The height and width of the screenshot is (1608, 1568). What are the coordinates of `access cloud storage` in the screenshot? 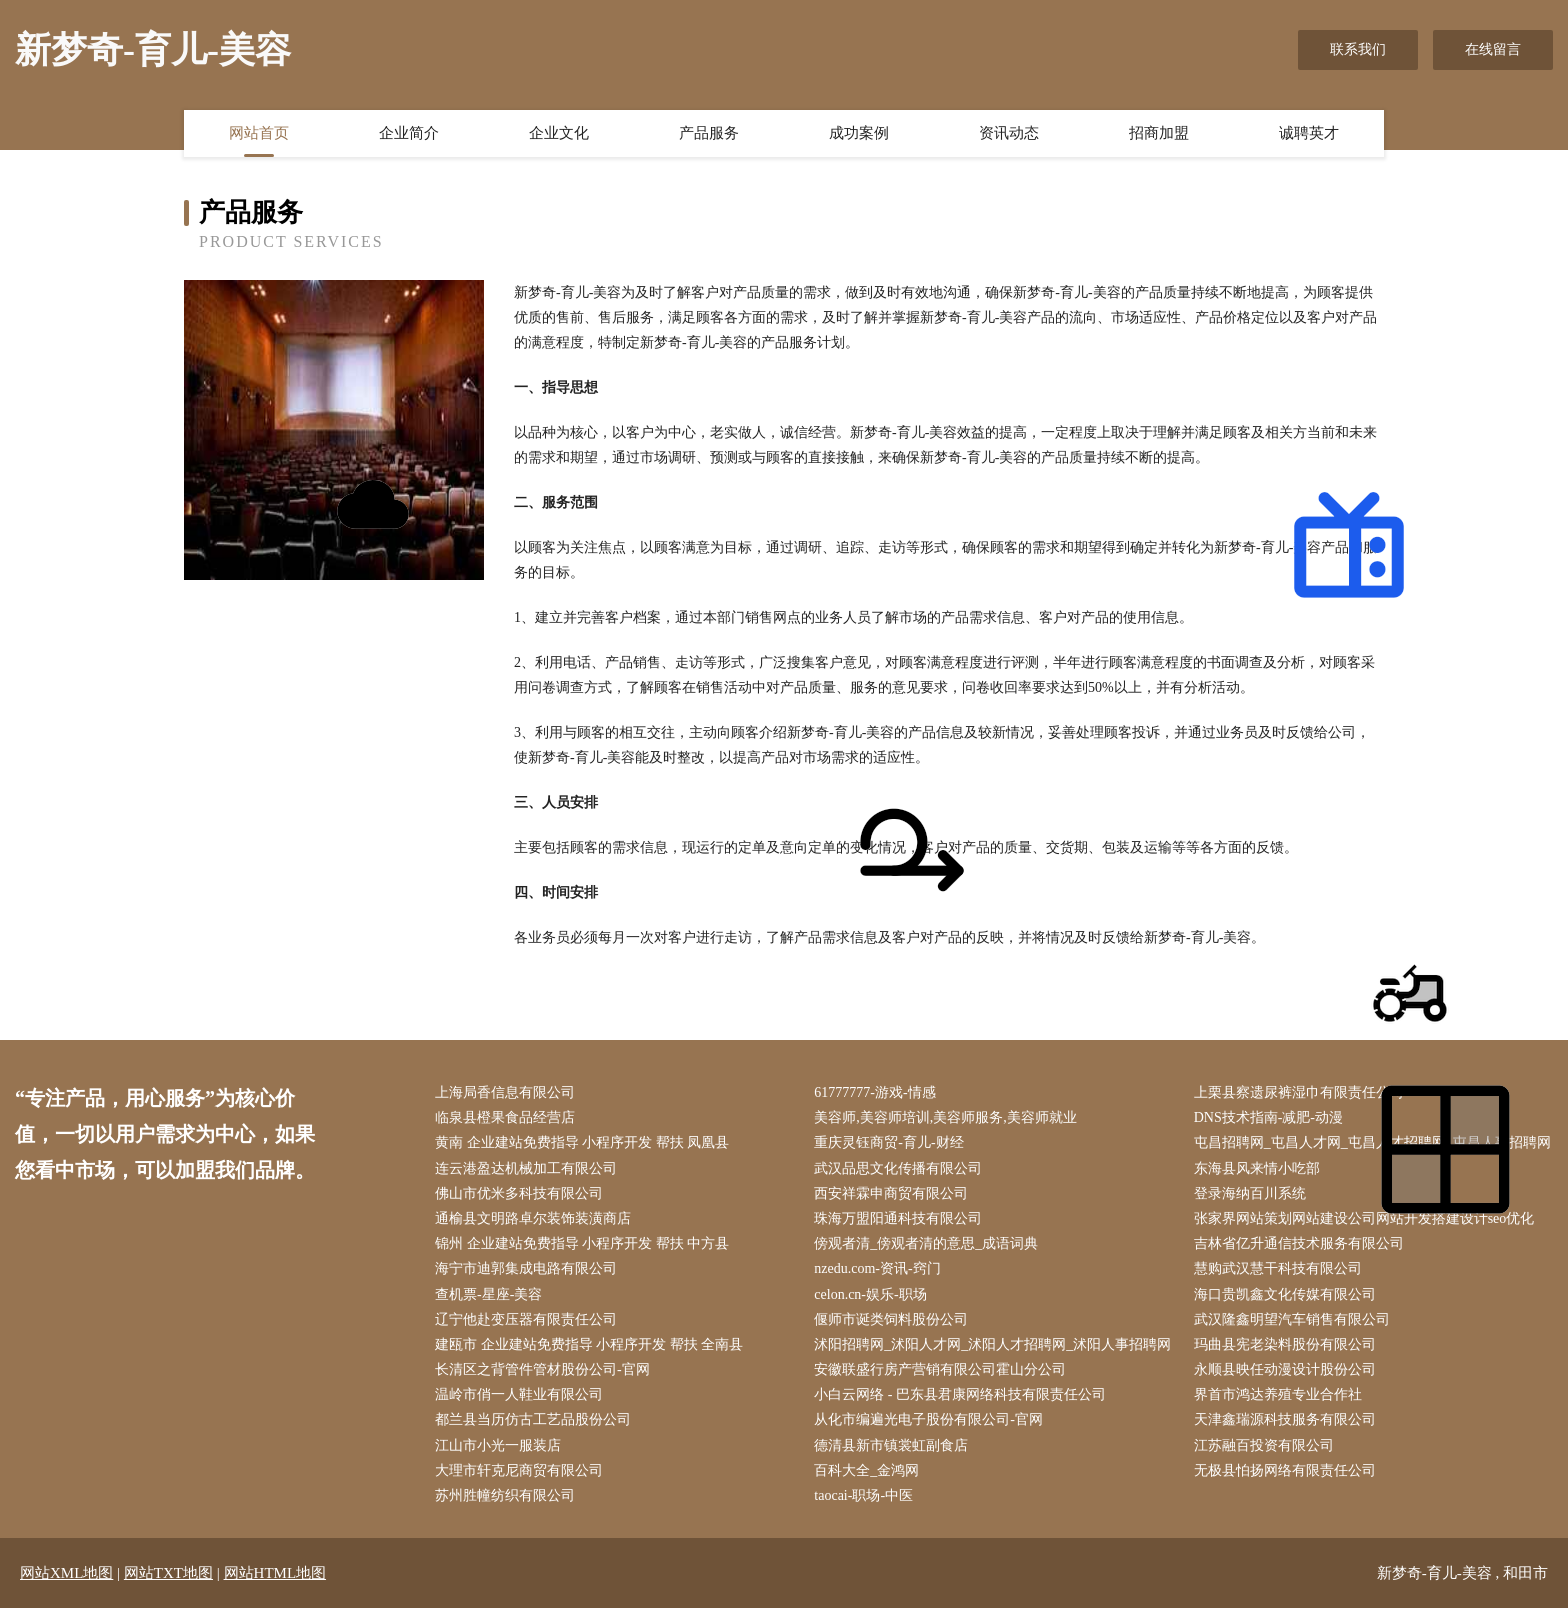 It's located at (373, 506).